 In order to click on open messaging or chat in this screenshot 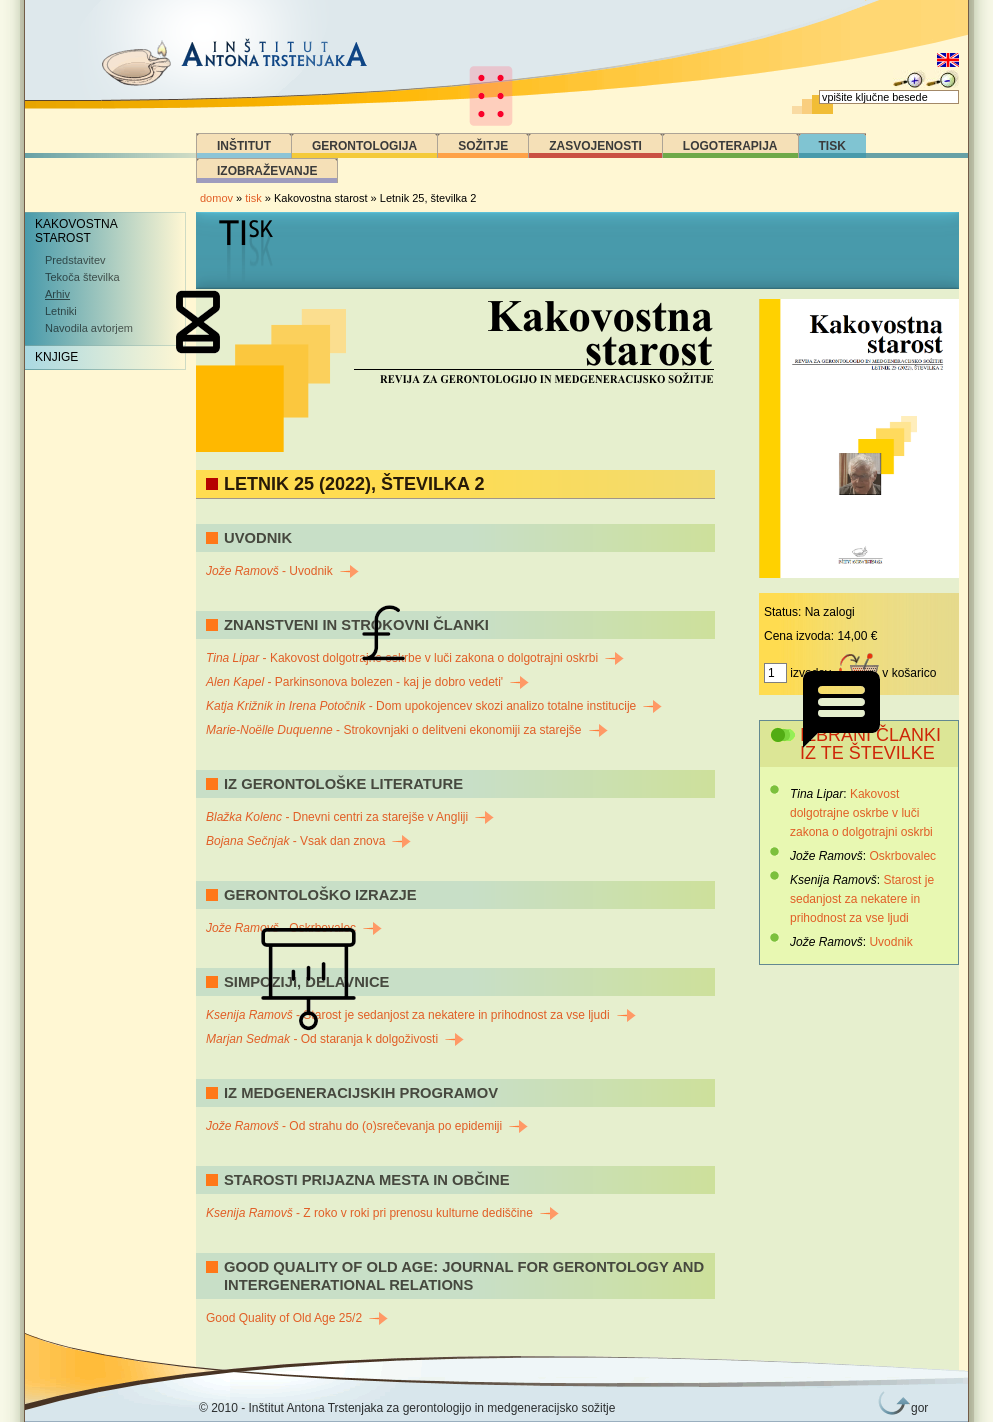, I will do `click(841, 709)`.